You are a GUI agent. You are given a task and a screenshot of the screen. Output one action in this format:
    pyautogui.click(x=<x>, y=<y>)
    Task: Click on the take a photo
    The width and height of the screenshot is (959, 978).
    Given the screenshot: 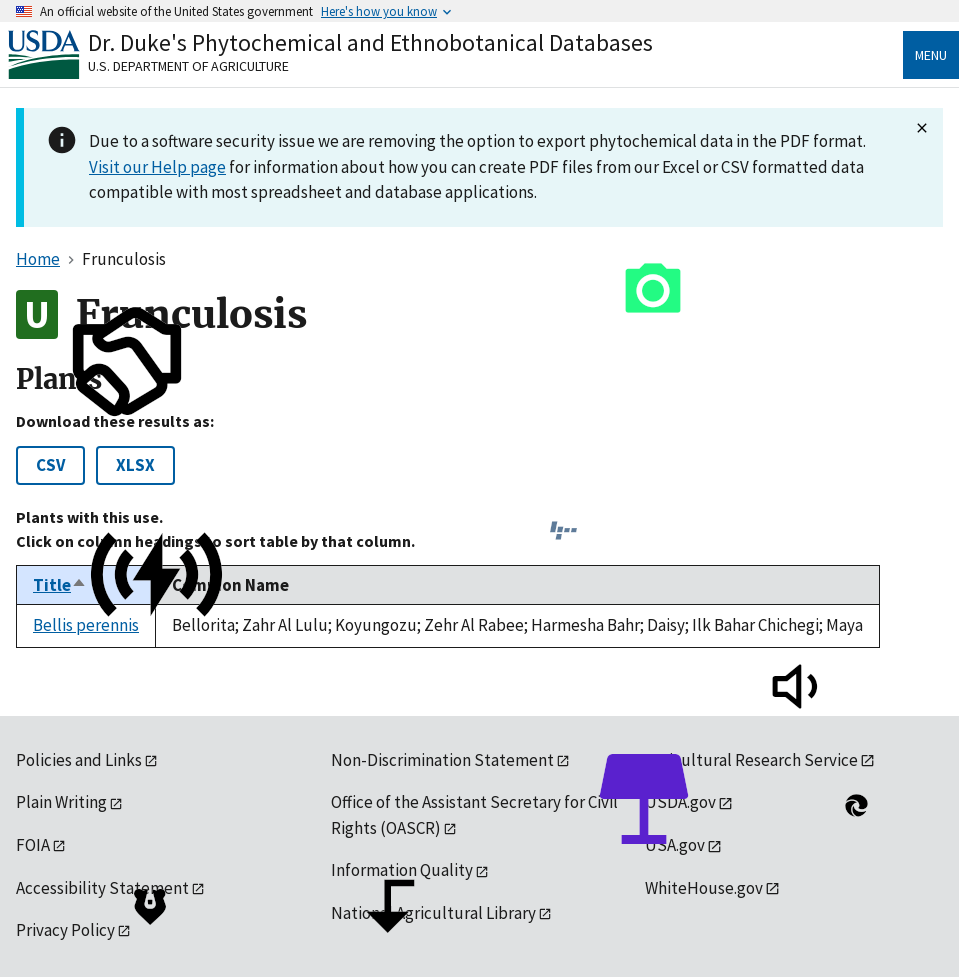 What is the action you would take?
    pyautogui.click(x=653, y=288)
    